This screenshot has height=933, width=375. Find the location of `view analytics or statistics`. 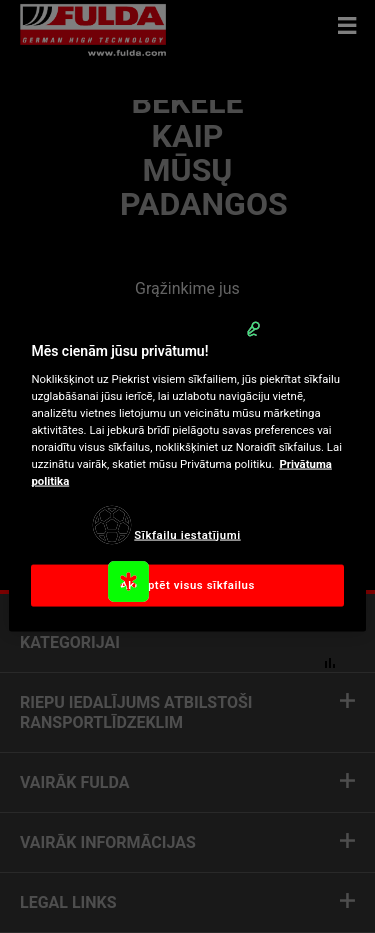

view analytics or statistics is located at coordinates (330, 663).